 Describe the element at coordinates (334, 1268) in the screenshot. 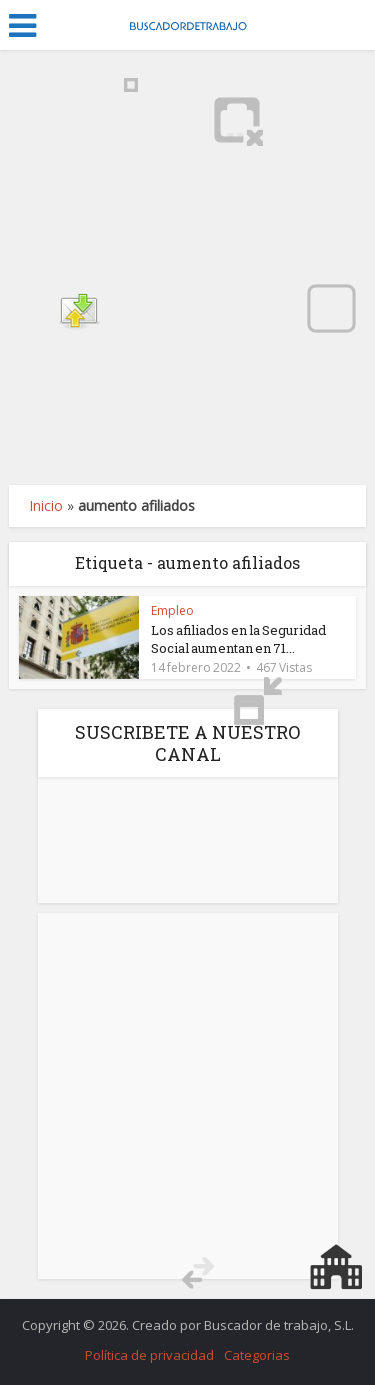

I see `access educational apps and resources` at that location.